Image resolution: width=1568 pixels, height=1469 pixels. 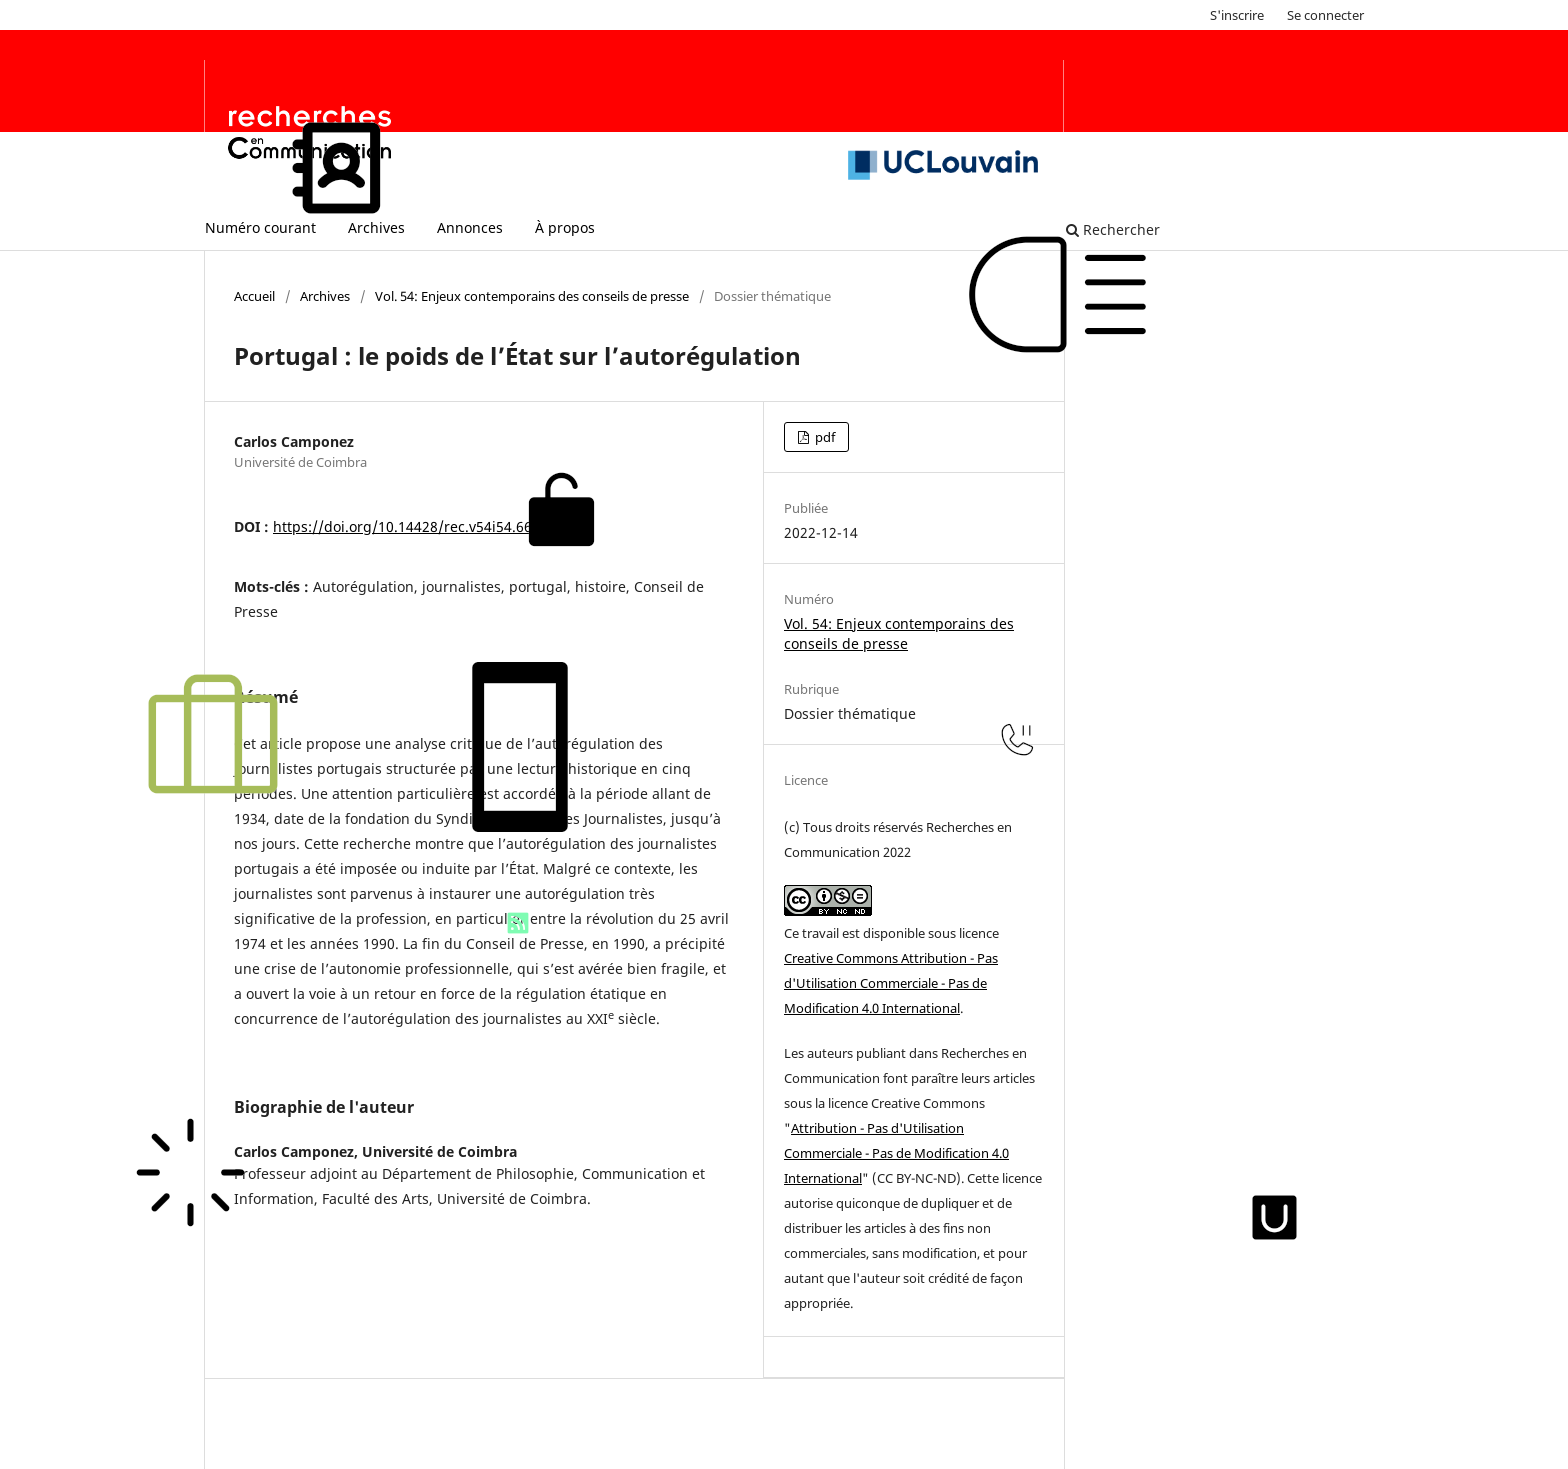 What do you see at coordinates (520, 747) in the screenshot?
I see `switch to mobile view` at bounding box center [520, 747].